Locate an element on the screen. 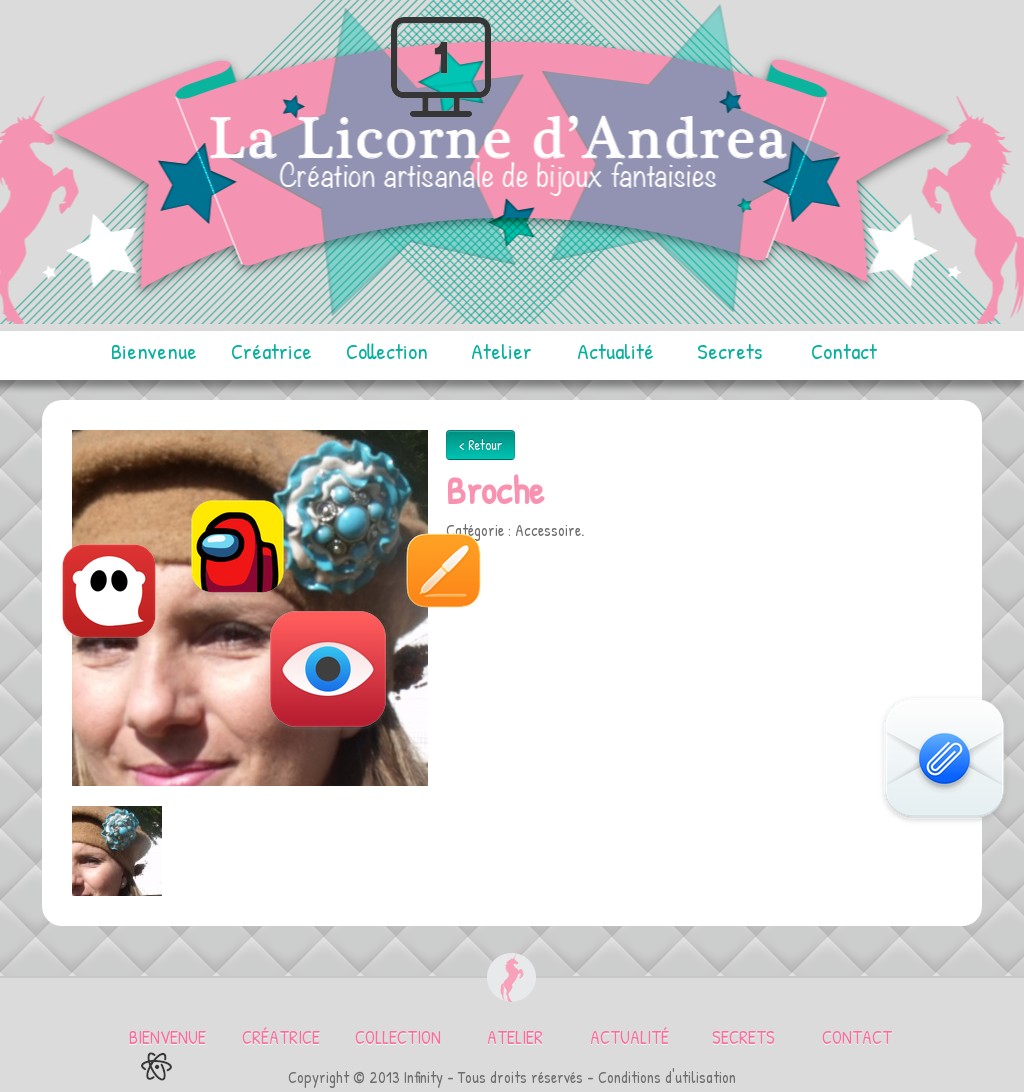  open email attachment viewer is located at coordinates (944, 758).